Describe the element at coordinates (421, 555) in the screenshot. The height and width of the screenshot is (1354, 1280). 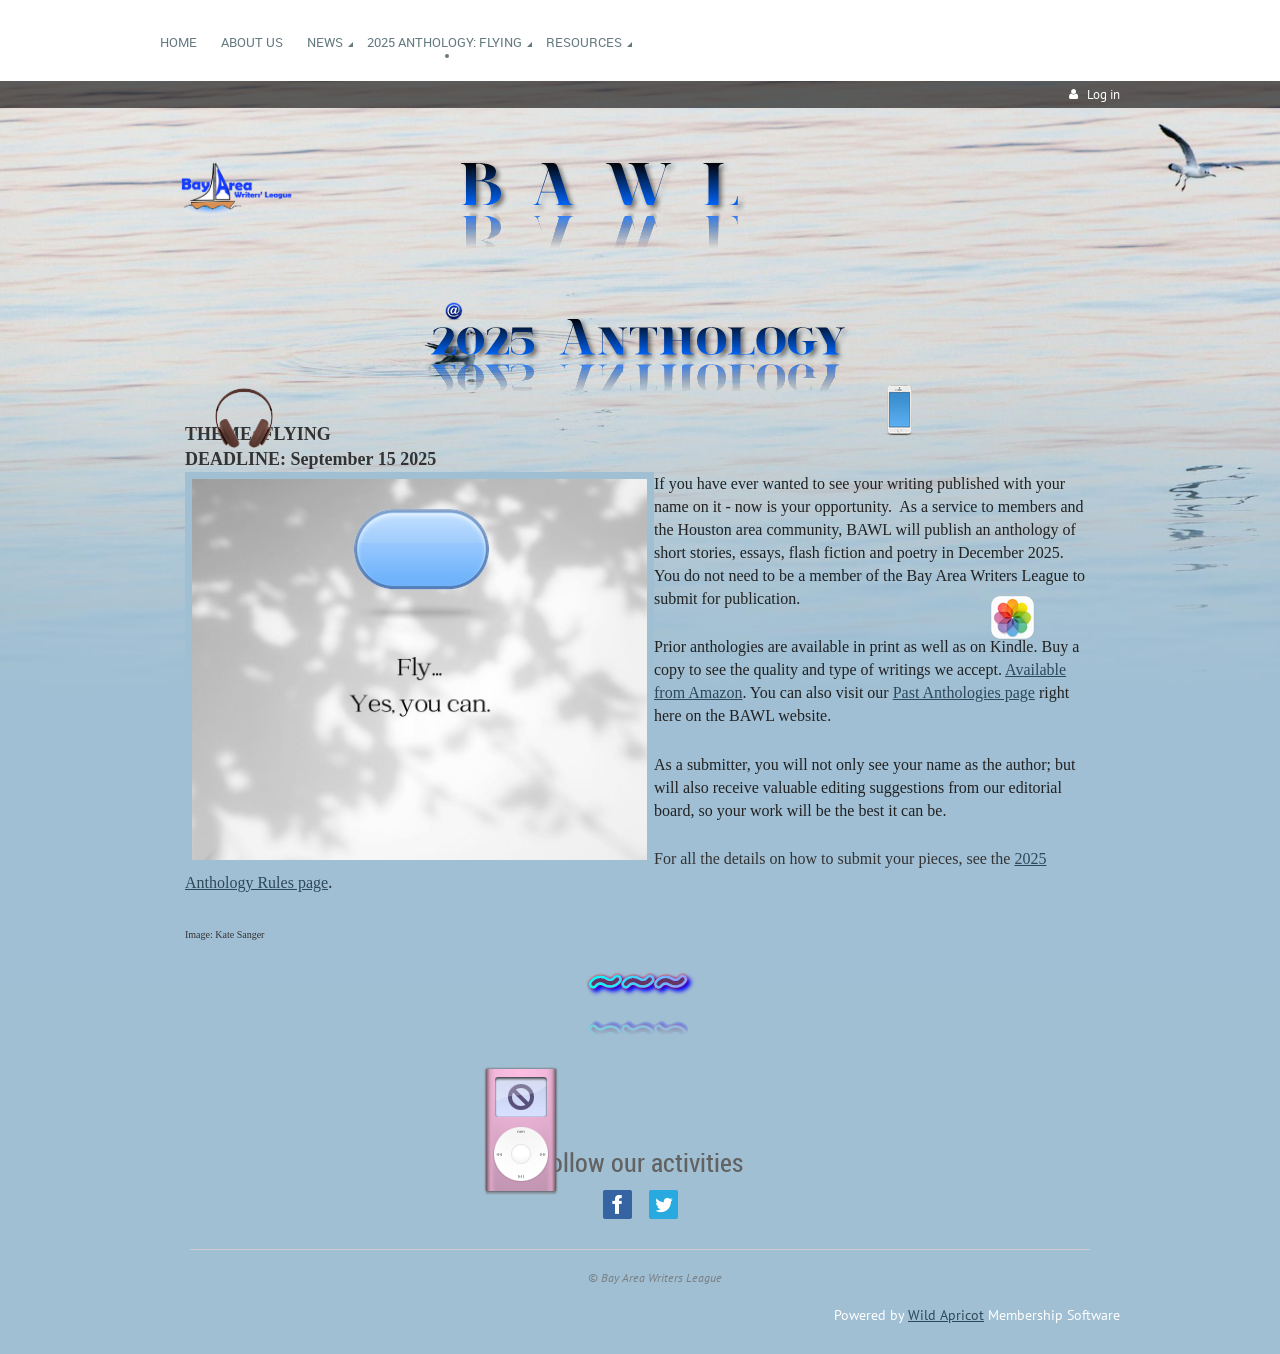
I see `add or manage labels for items` at that location.